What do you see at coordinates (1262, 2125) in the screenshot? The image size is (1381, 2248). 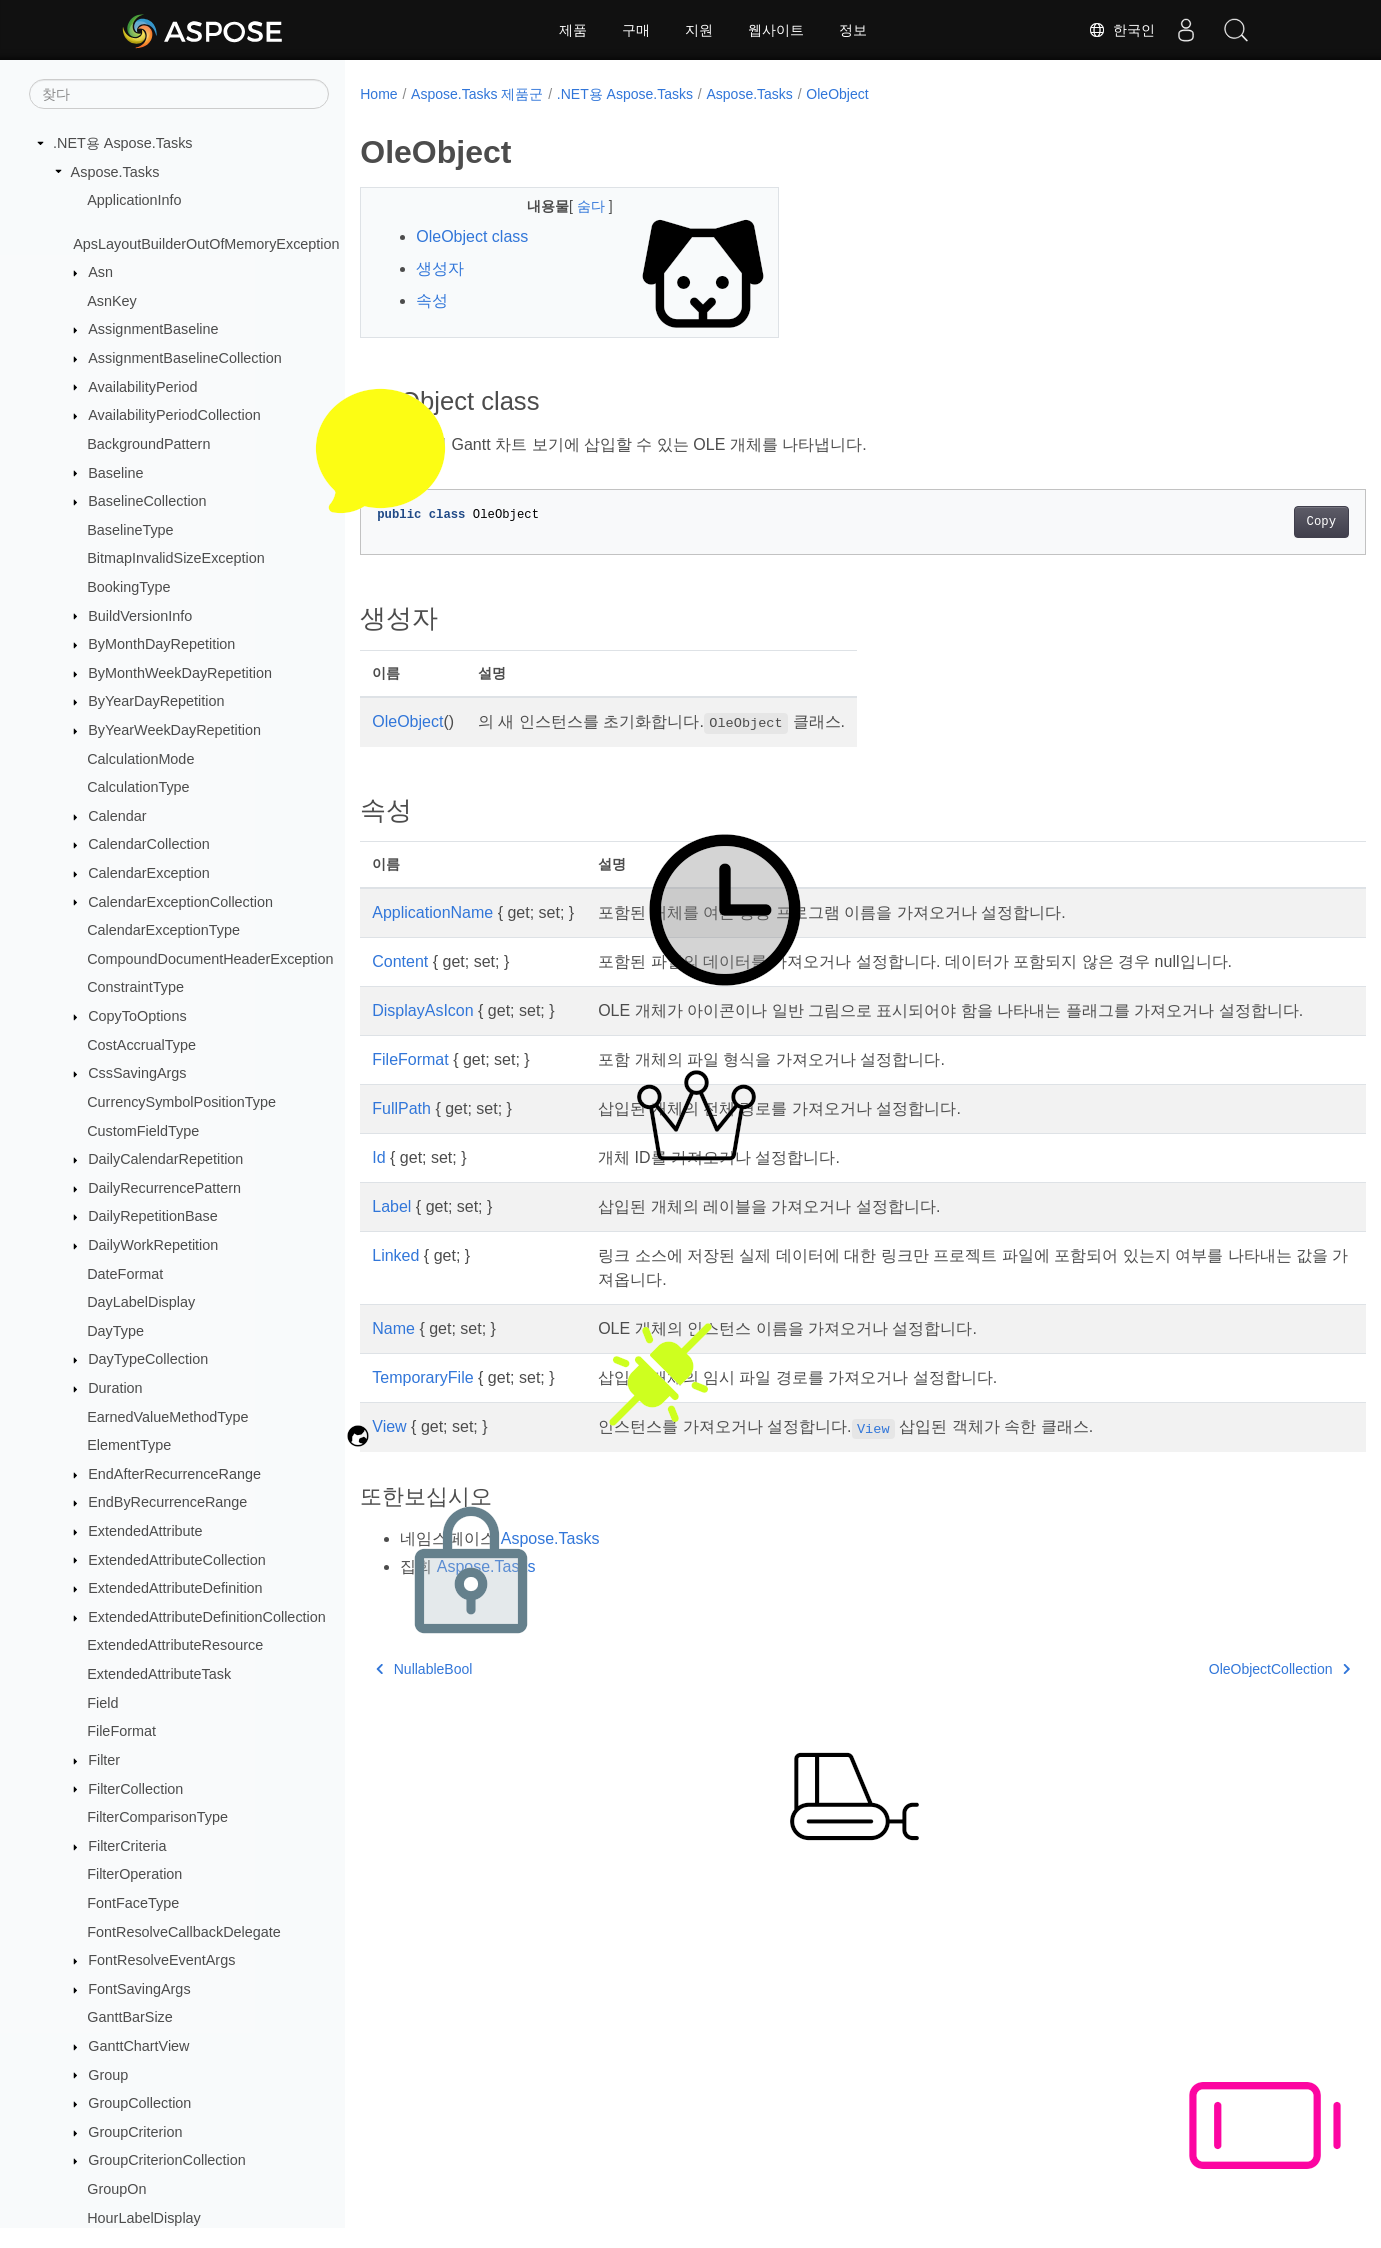 I see `indicates low battery level` at bounding box center [1262, 2125].